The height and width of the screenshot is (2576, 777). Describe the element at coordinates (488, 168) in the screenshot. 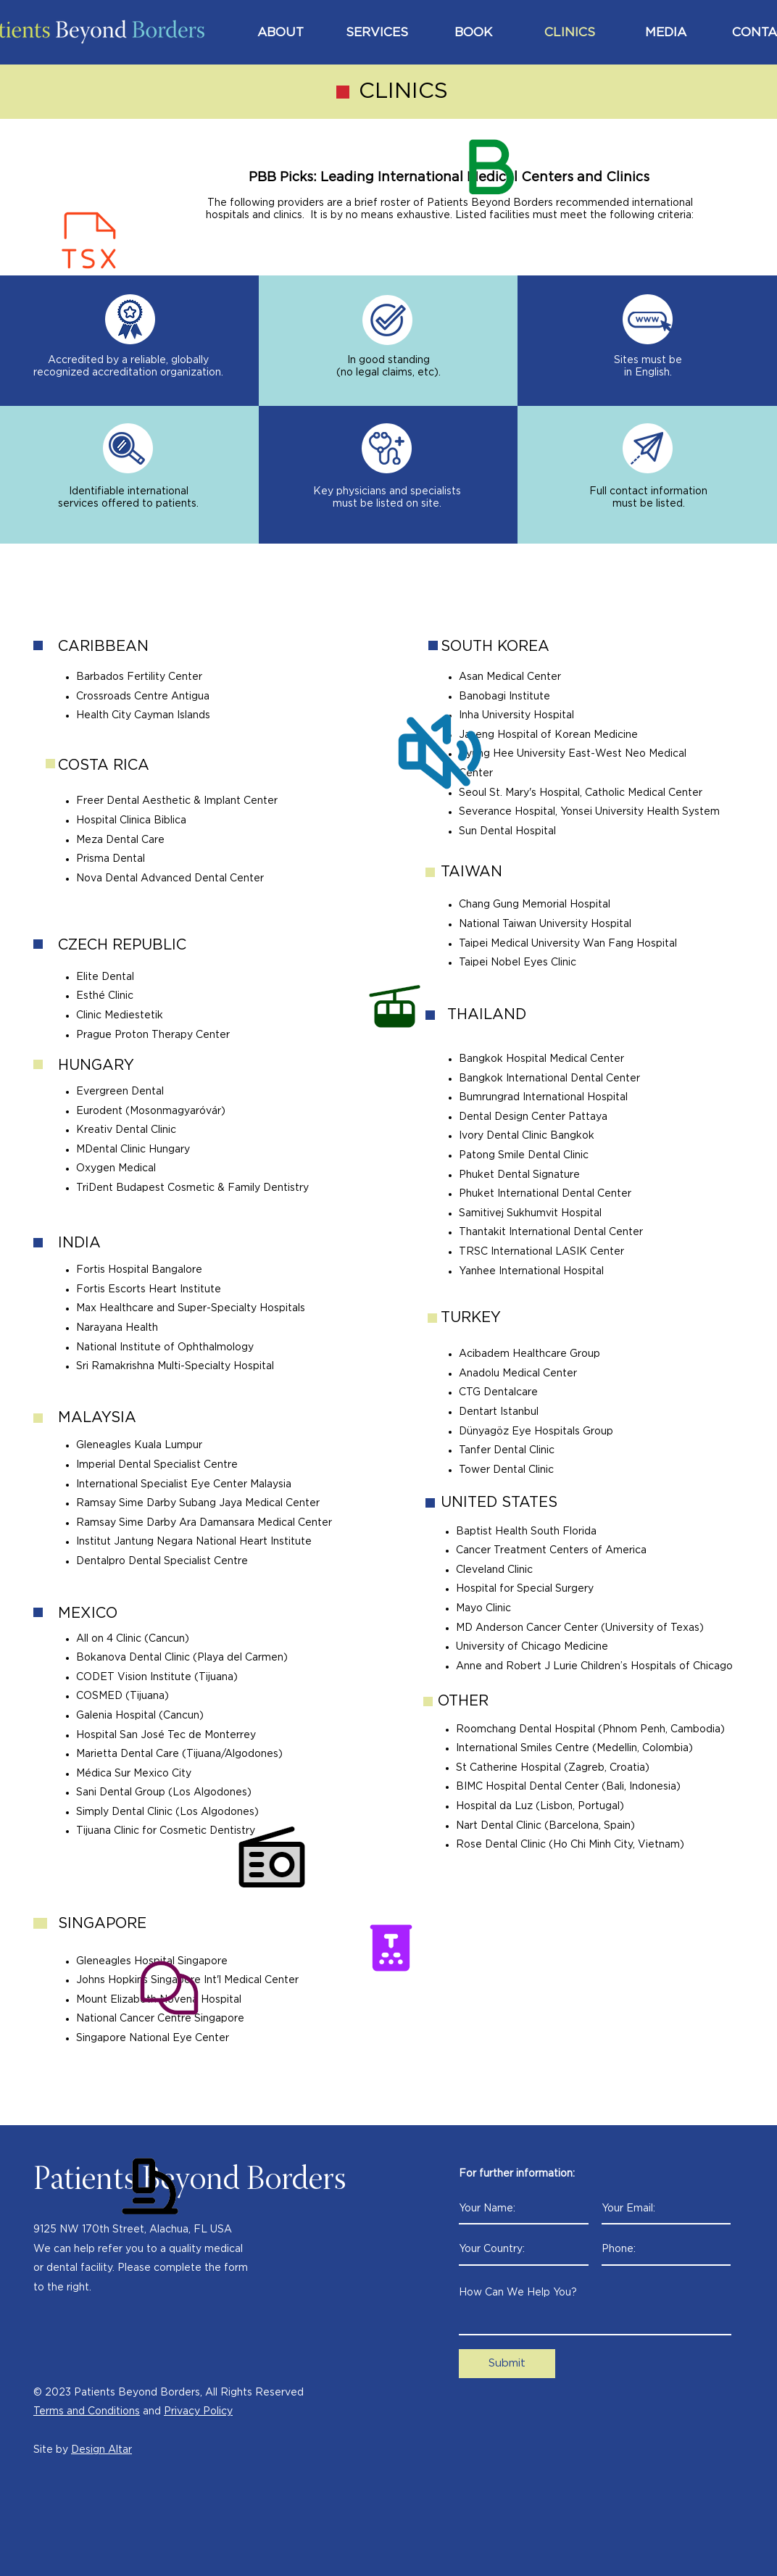

I see `apply bold formatting to selected text` at that location.